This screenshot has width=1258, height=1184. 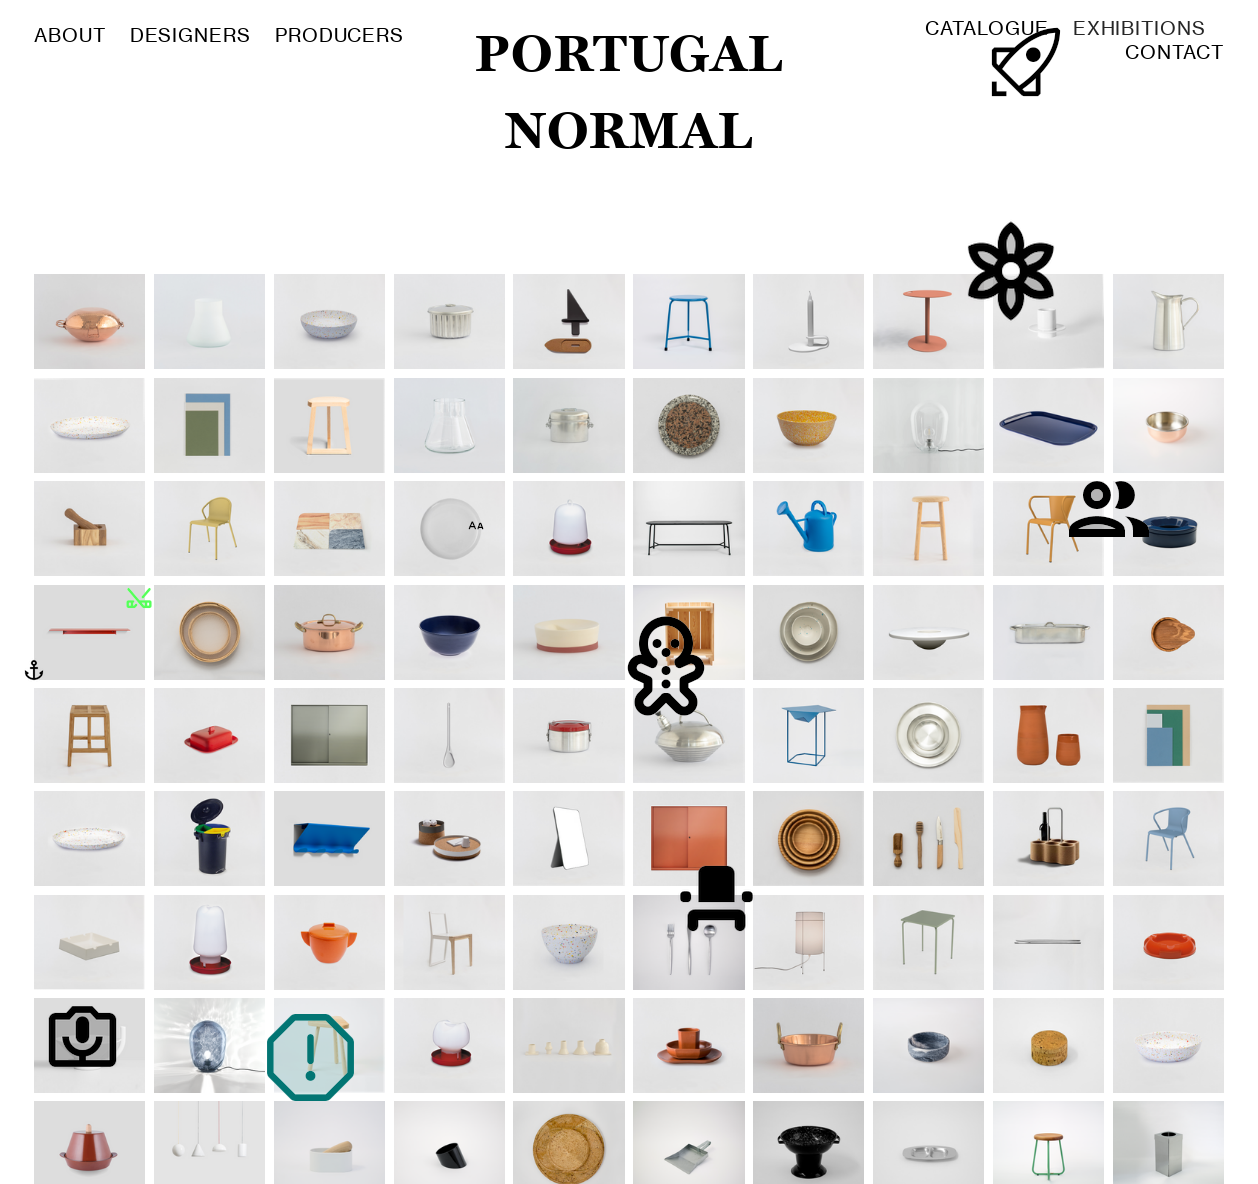 I want to click on apply a vintage or retro photo filter, so click(x=1011, y=271).